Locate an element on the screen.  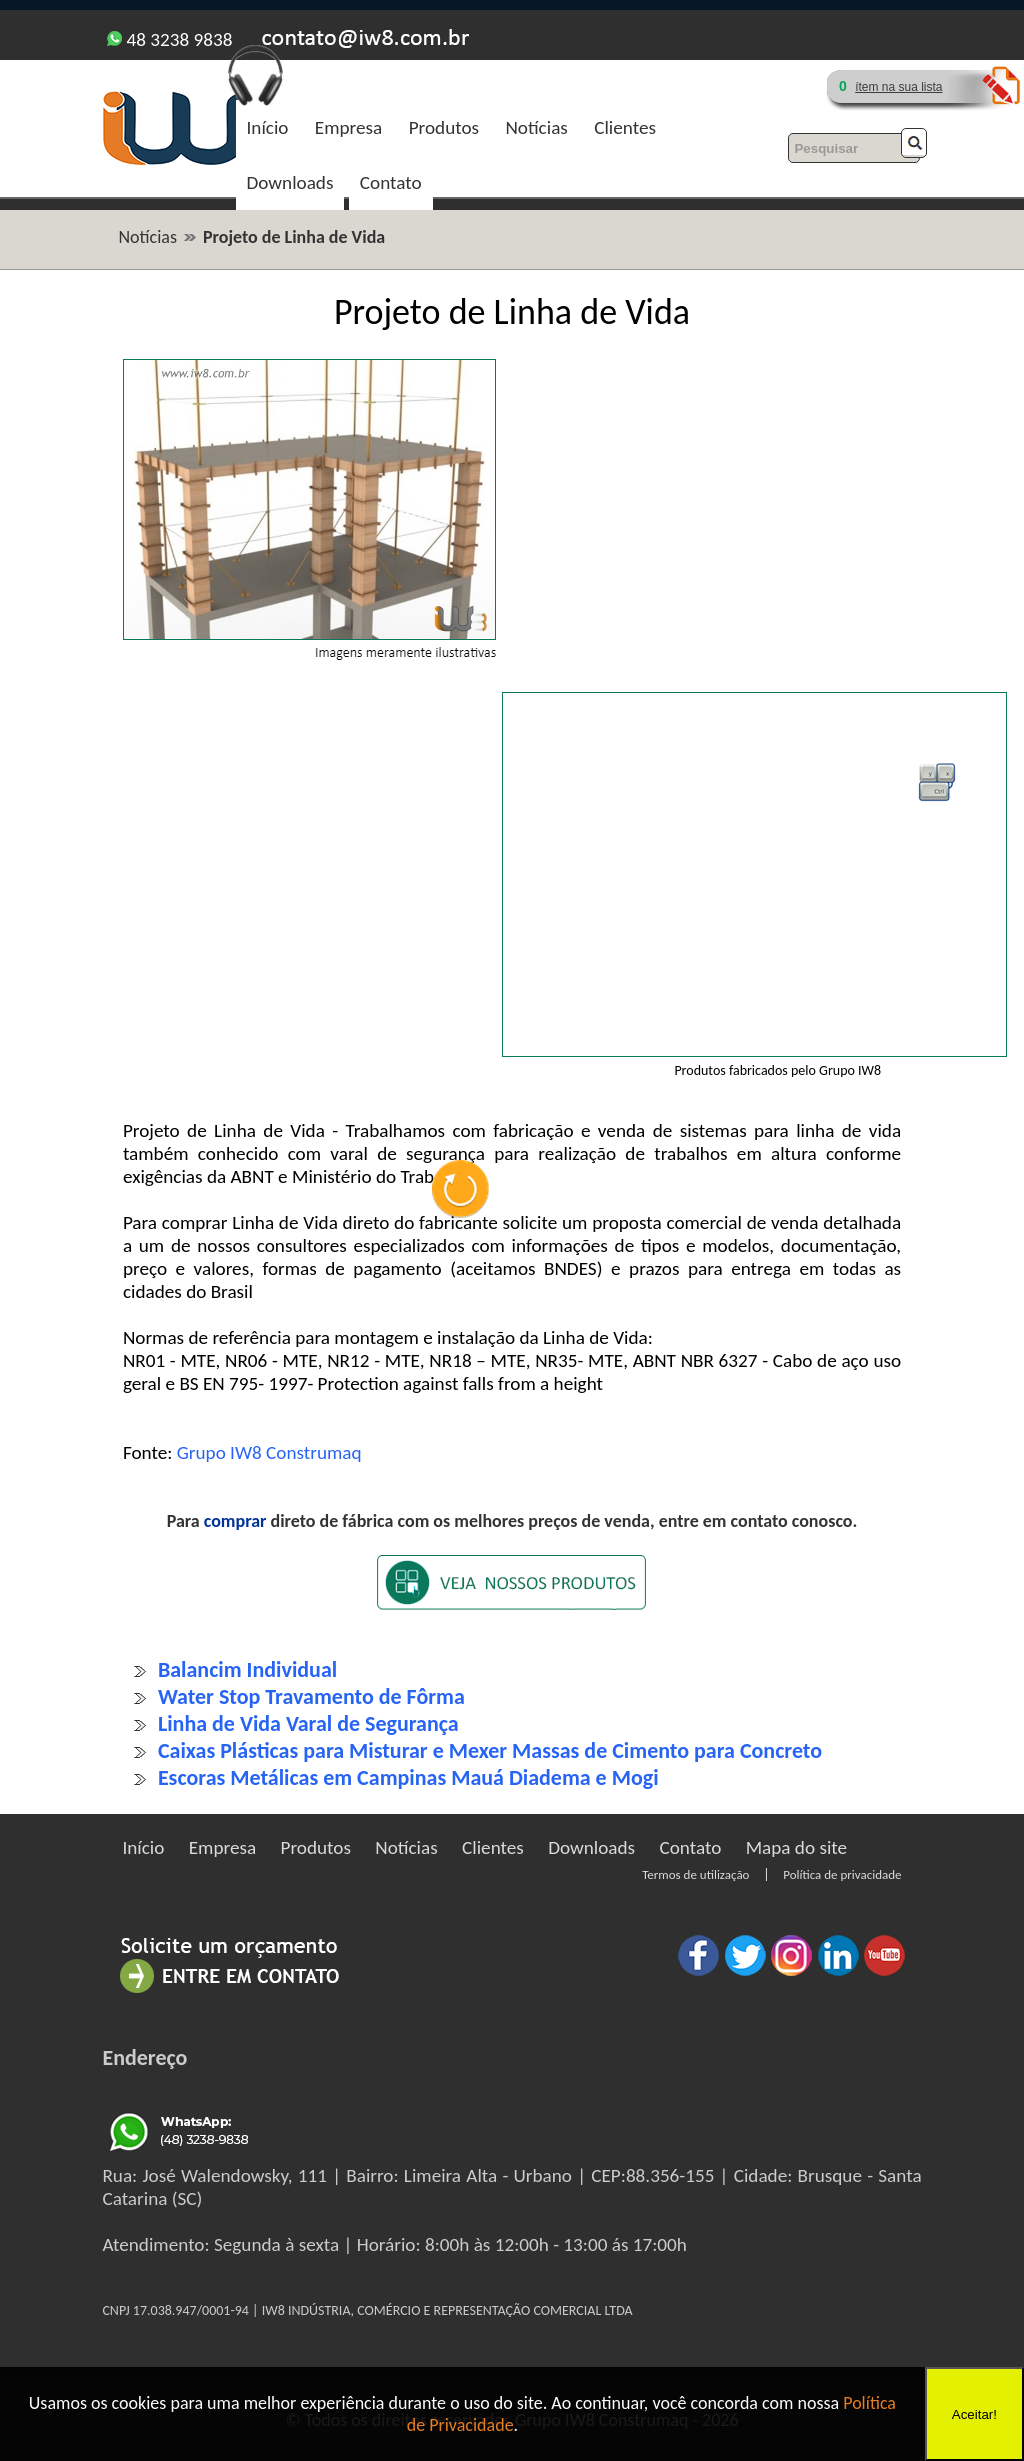
configure keyboard shortcuts in system preferences is located at coordinates (937, 783).